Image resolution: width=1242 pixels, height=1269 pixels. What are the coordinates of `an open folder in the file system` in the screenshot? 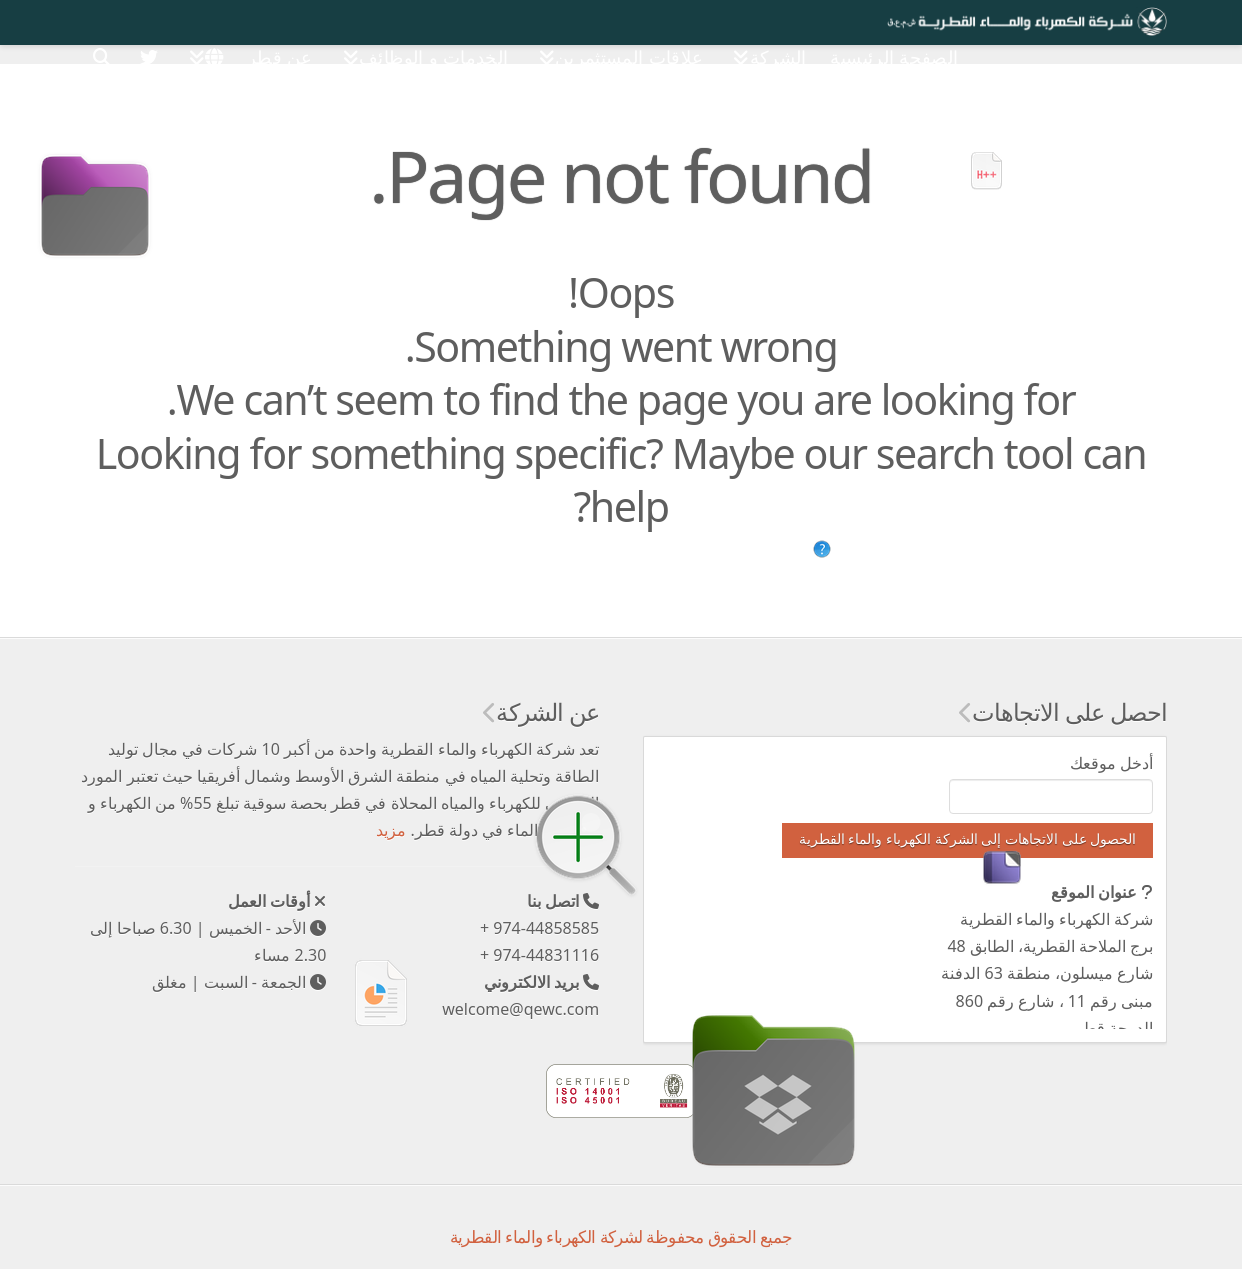 It's located at (95, 206).